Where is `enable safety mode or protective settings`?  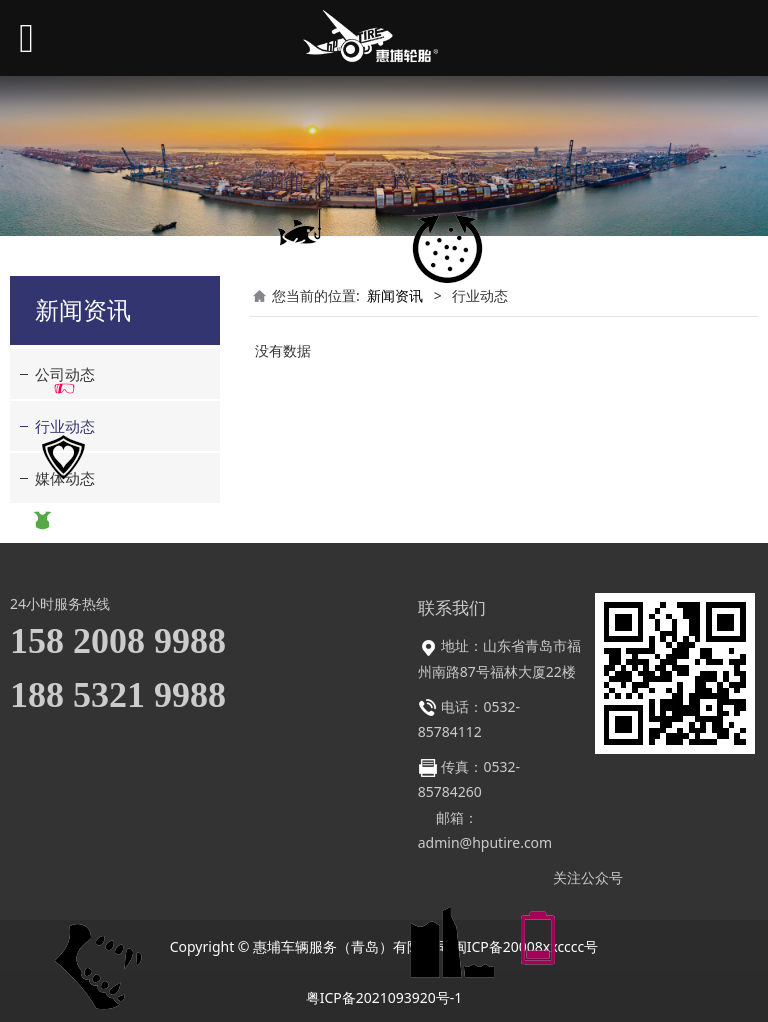
enable safety mode or protective settings is located at coordinates (64, 388).